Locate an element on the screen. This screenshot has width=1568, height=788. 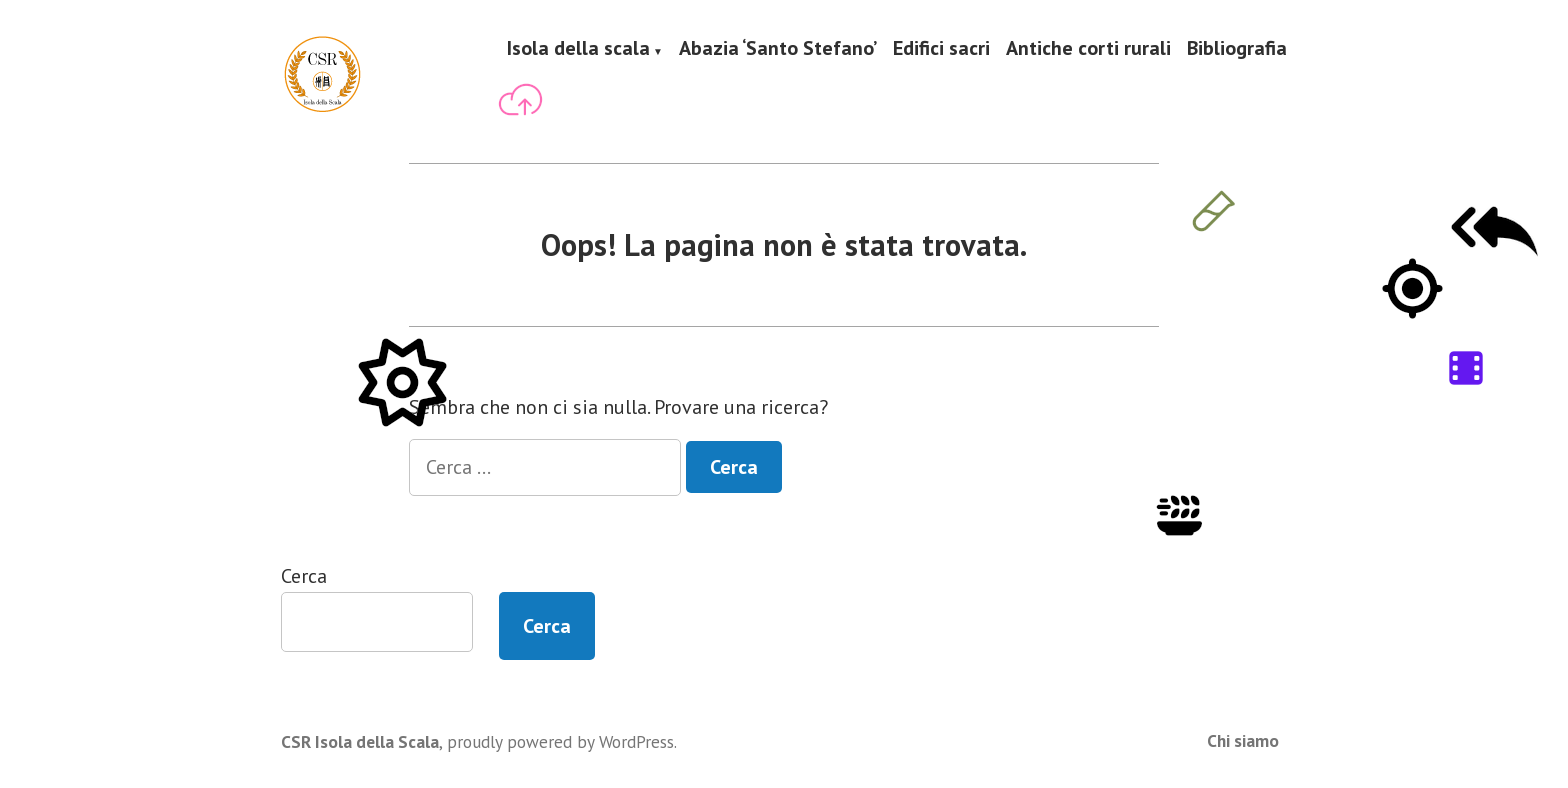
view current location is located at coordinates (1412, 288).